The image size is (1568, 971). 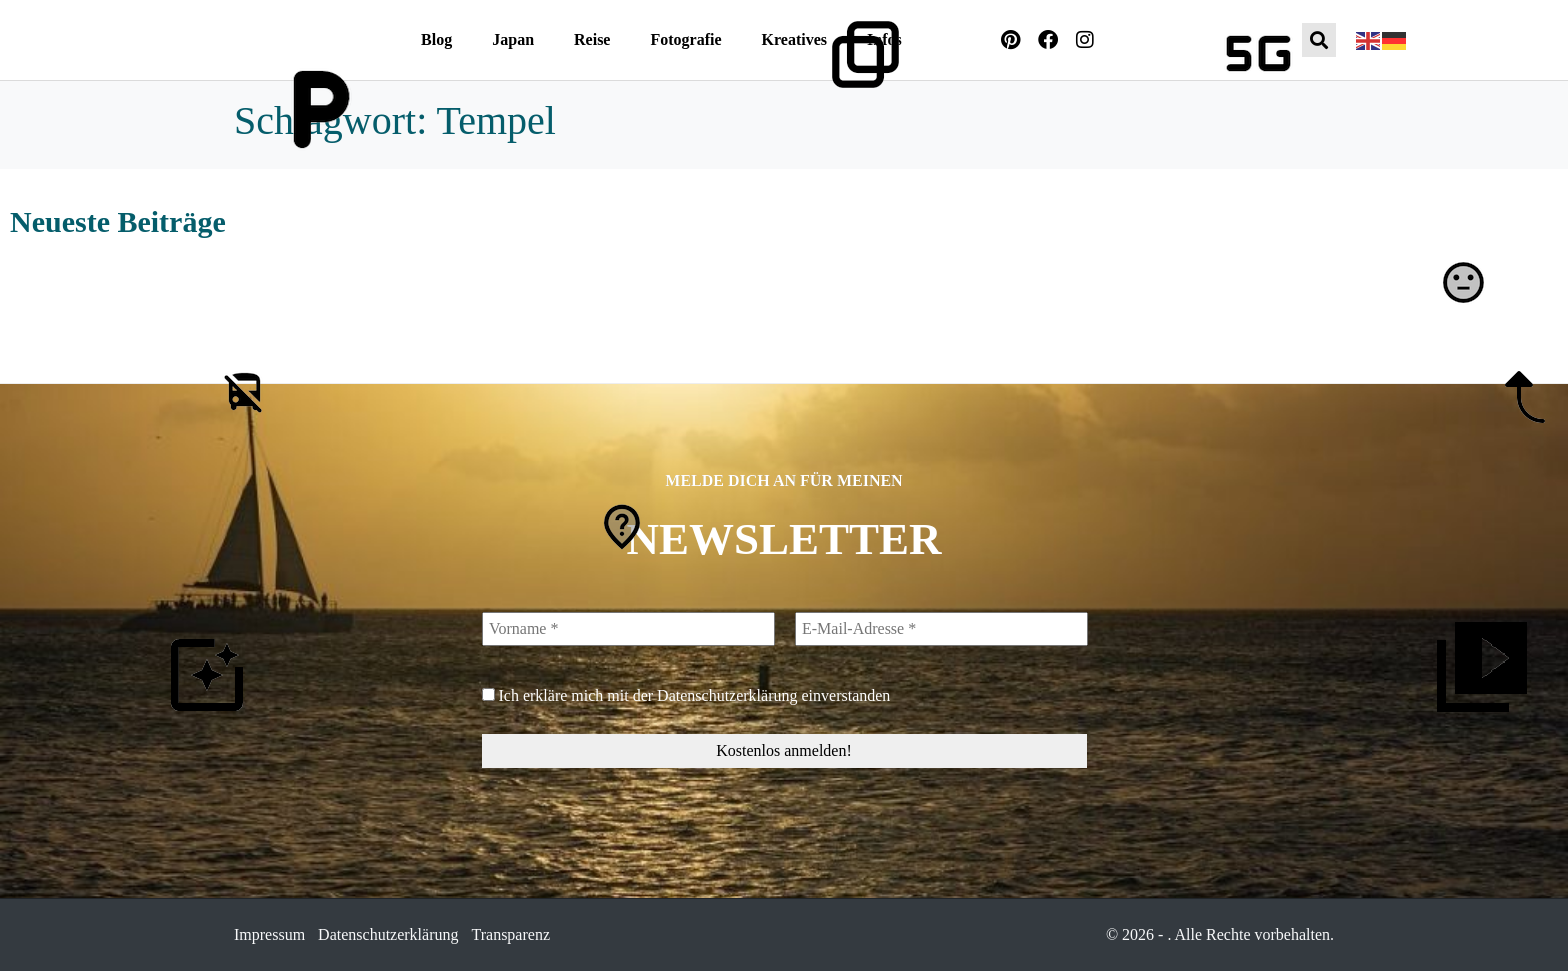 What do you see at coordinates (1258, 53) in the screenshot?
I see `indicates 5G network connectivity` at bounding box center [1258, 53].